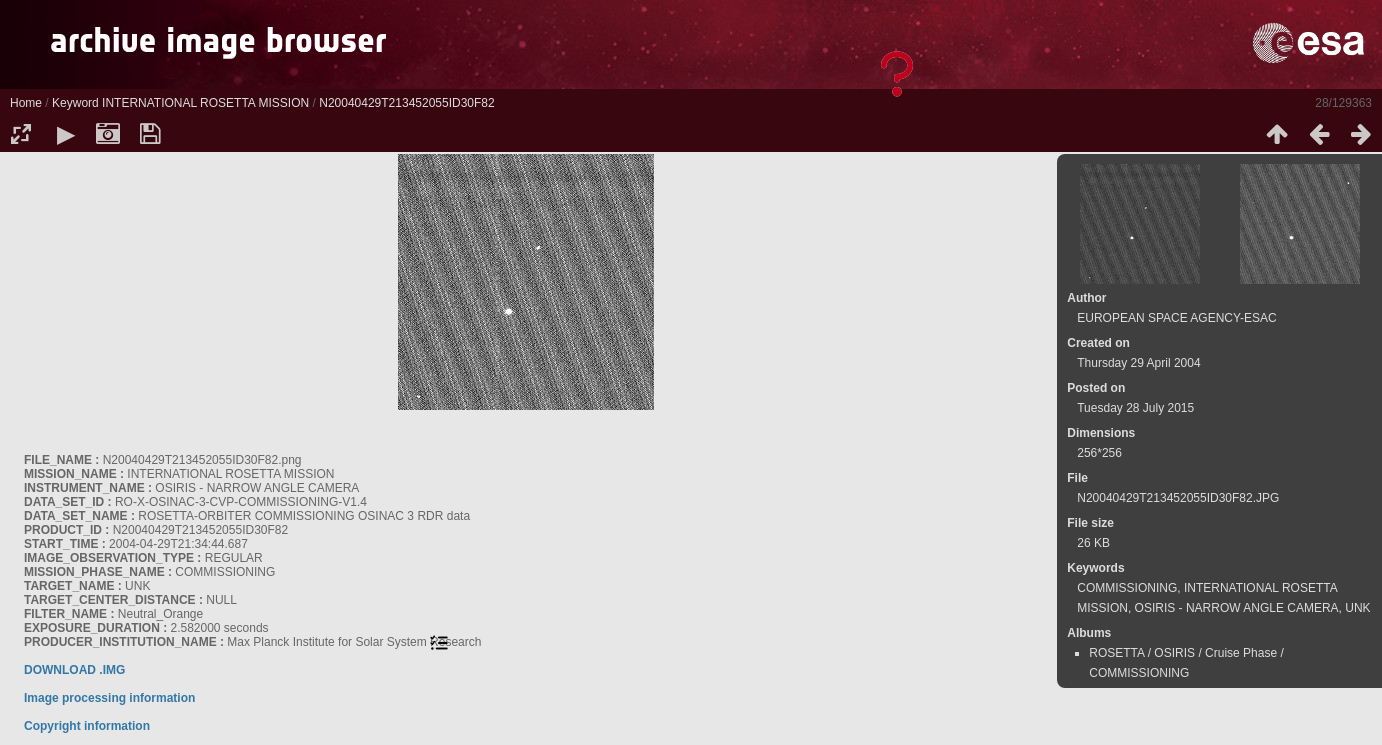 The width and height of the screenshot is (1382, 745). Describe the element at coordinates (439, 643) in the screenshot. I see `view your task list` at that location.